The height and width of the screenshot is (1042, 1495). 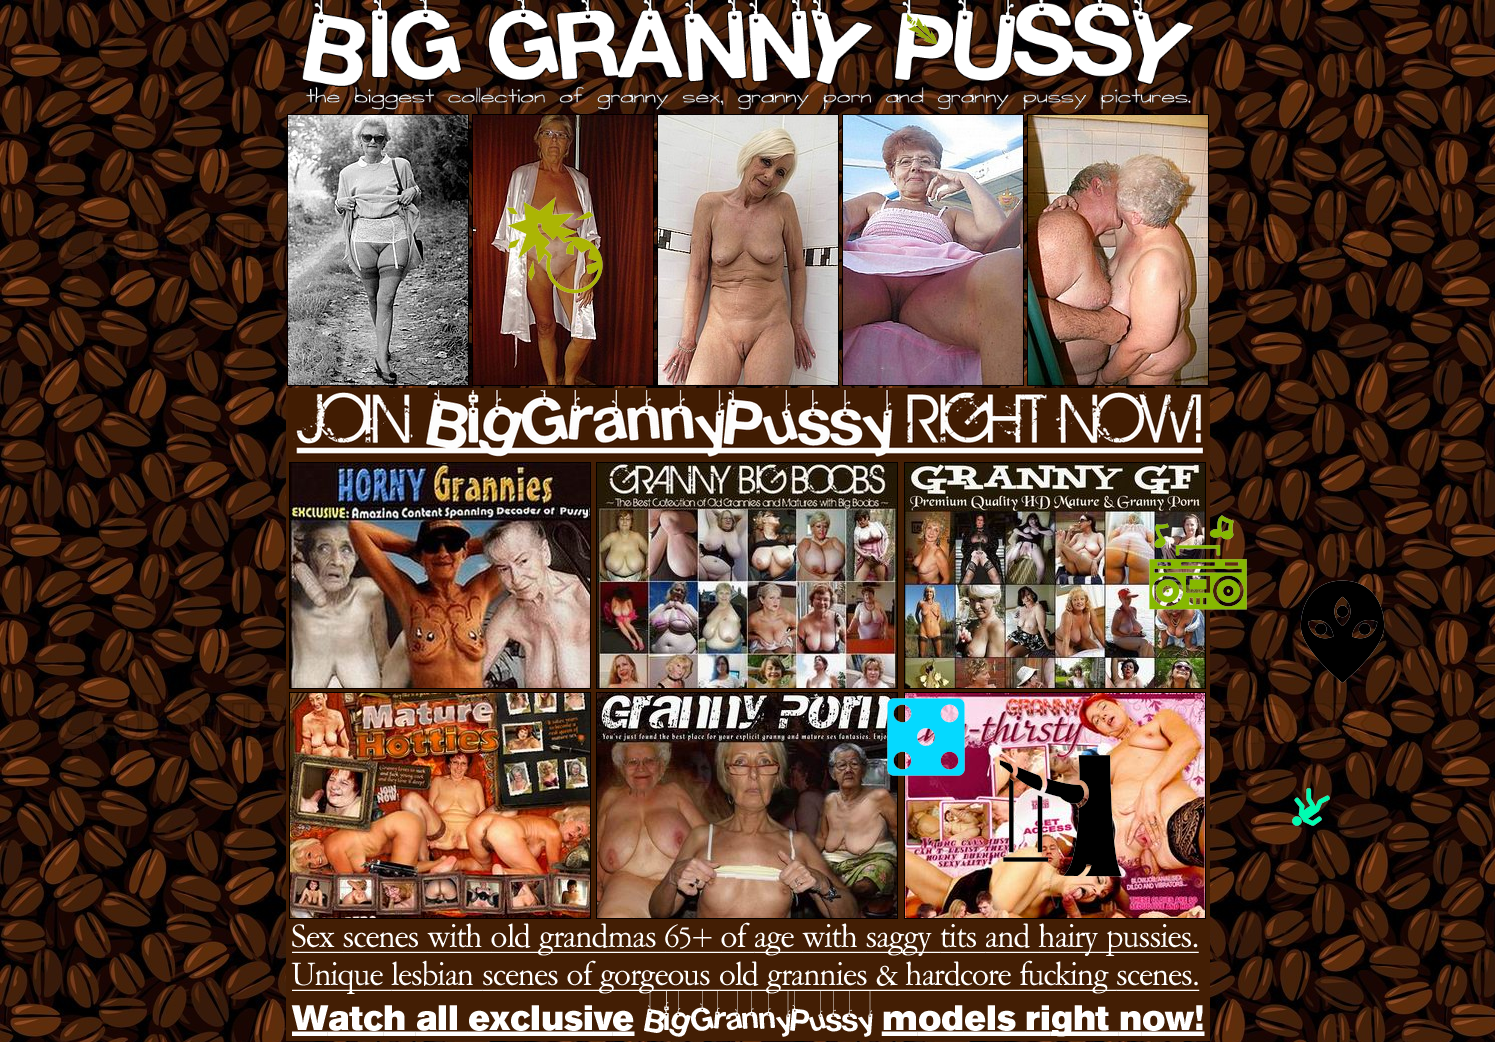 What do you see at coordinates (926, 737) in the screenshot?
I see `roll the dice or generate a random number` at bounding box center [926, 737].